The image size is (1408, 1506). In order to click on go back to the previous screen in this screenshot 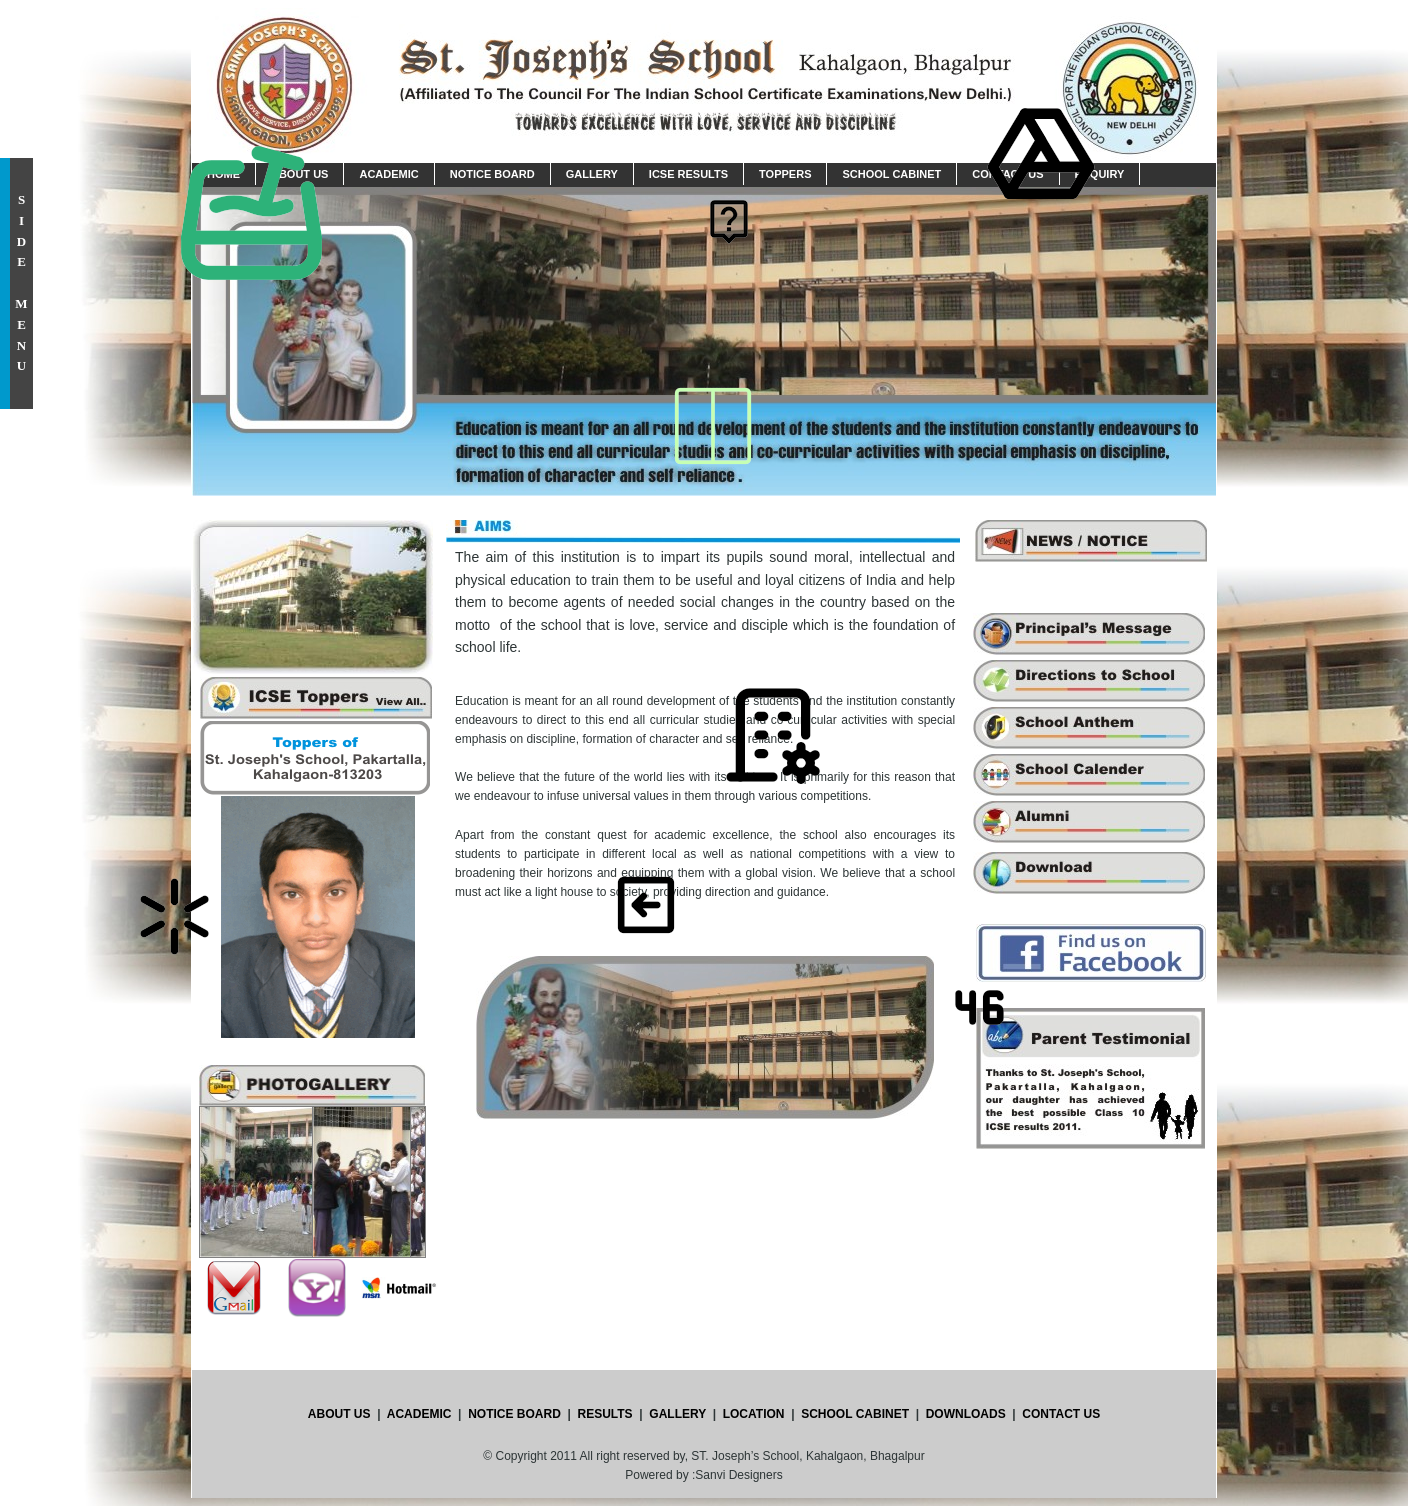, I will do `click(646, 905)`.